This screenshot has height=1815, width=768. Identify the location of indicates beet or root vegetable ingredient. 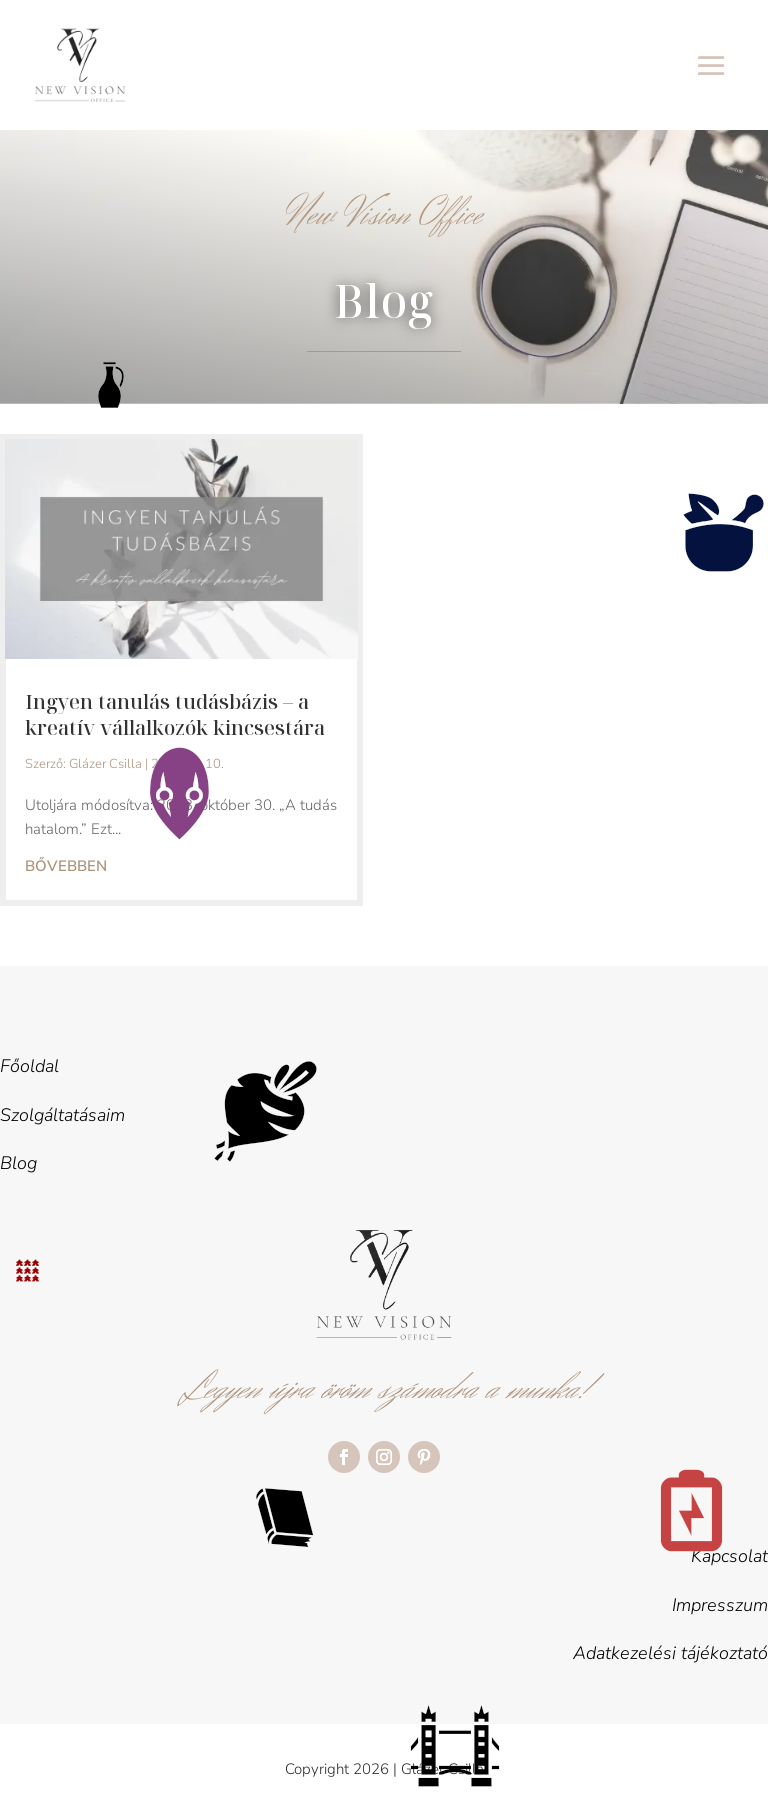
(265, 1111).